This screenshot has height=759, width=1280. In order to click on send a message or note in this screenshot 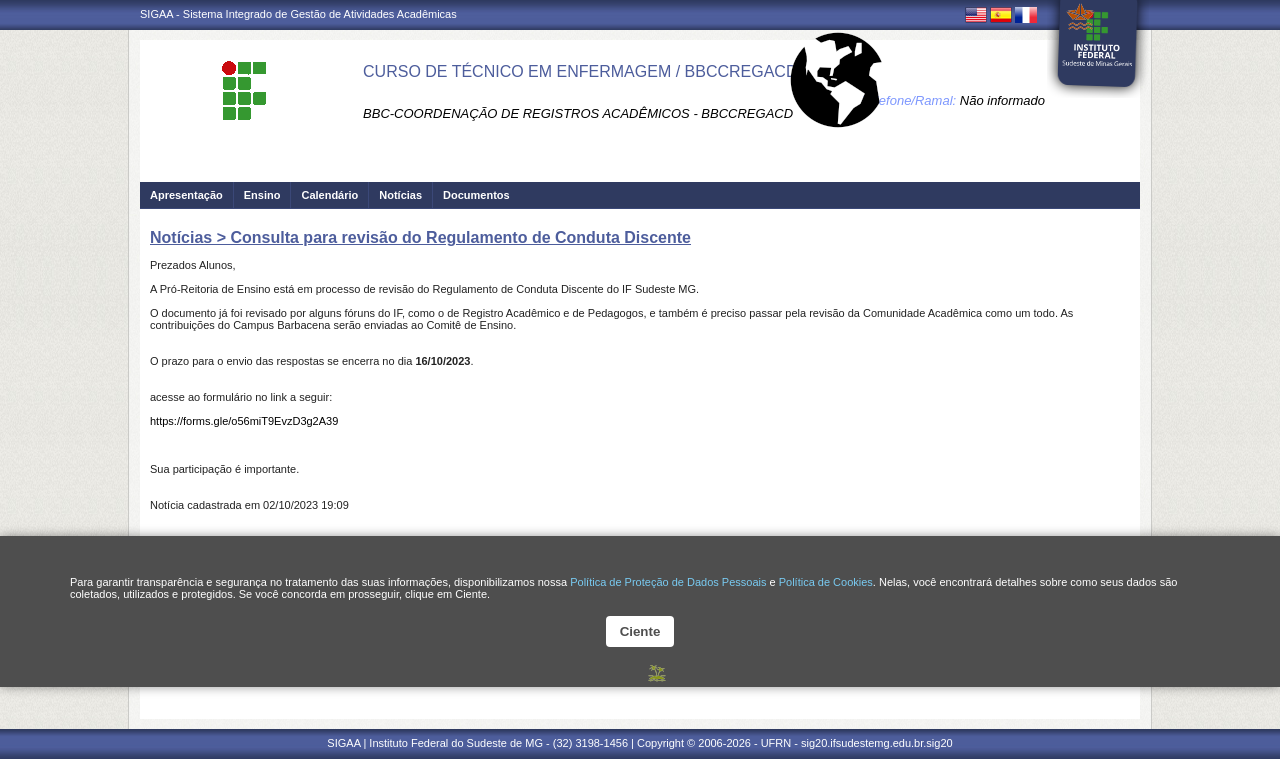, I will do `click(1080, 16)`.